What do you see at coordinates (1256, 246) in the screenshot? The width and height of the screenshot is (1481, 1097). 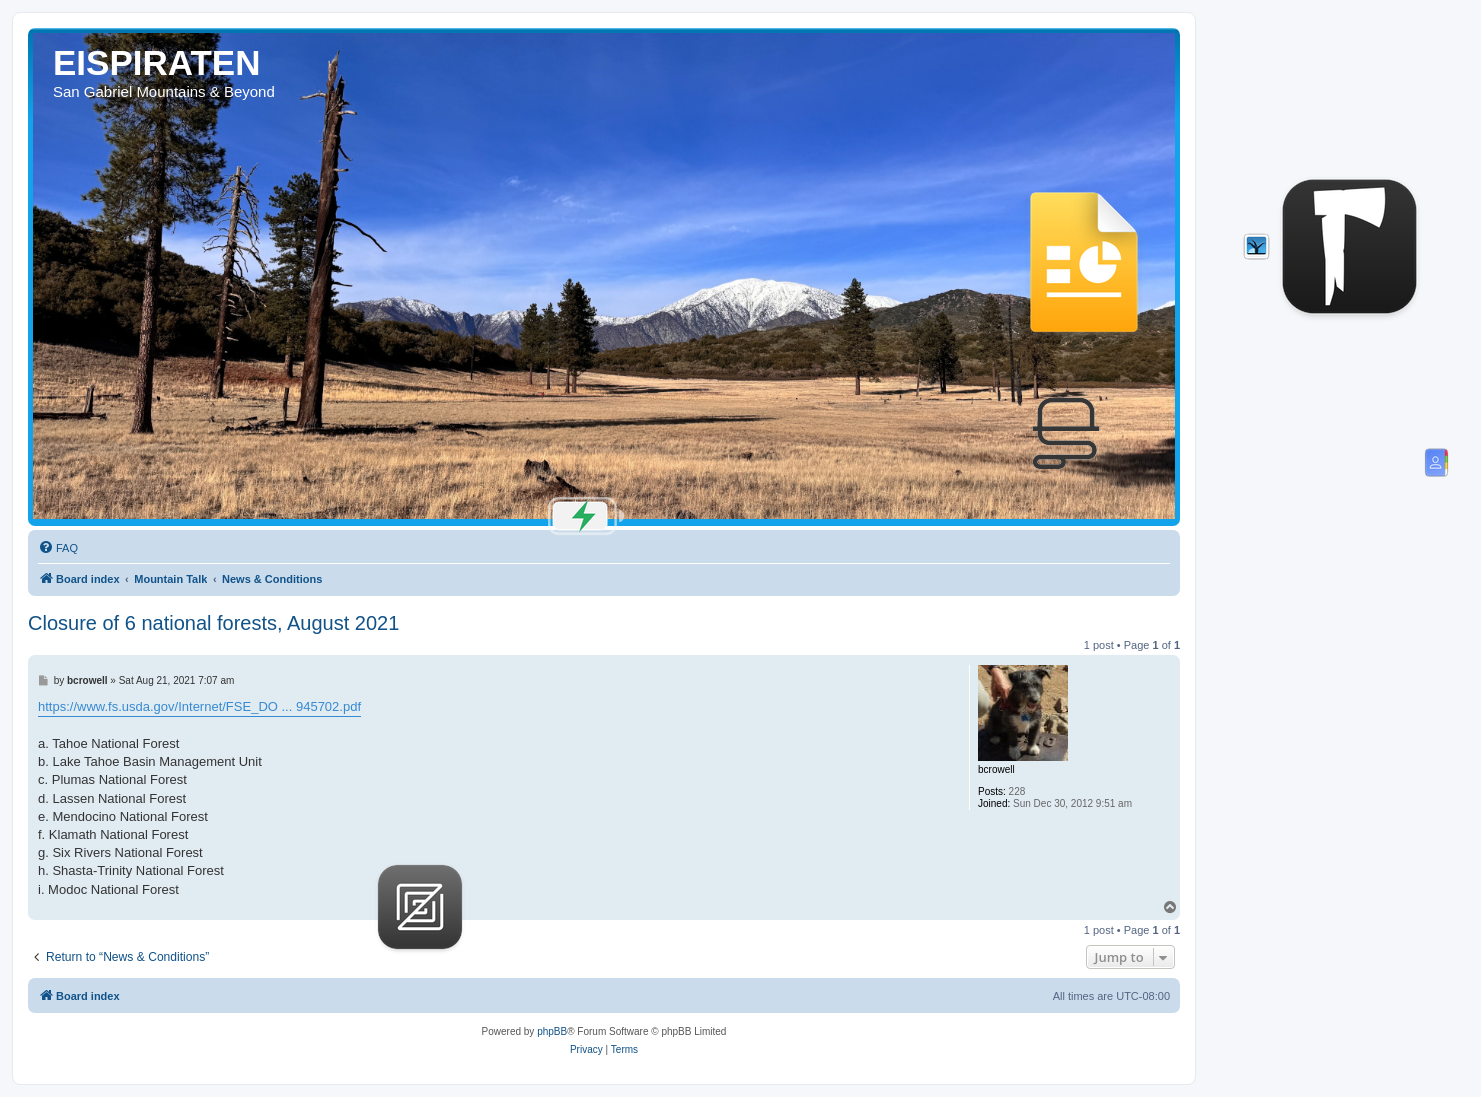 I see `open shotwell photo manager` at bounding box center [1256, 246].